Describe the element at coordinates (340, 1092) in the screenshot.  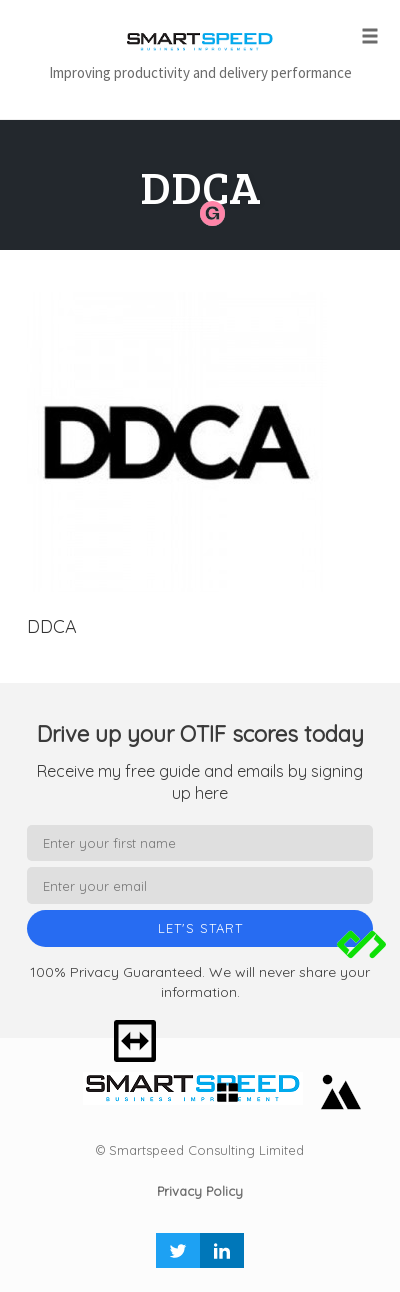
I see `switch to landscape photo mode` at that location.